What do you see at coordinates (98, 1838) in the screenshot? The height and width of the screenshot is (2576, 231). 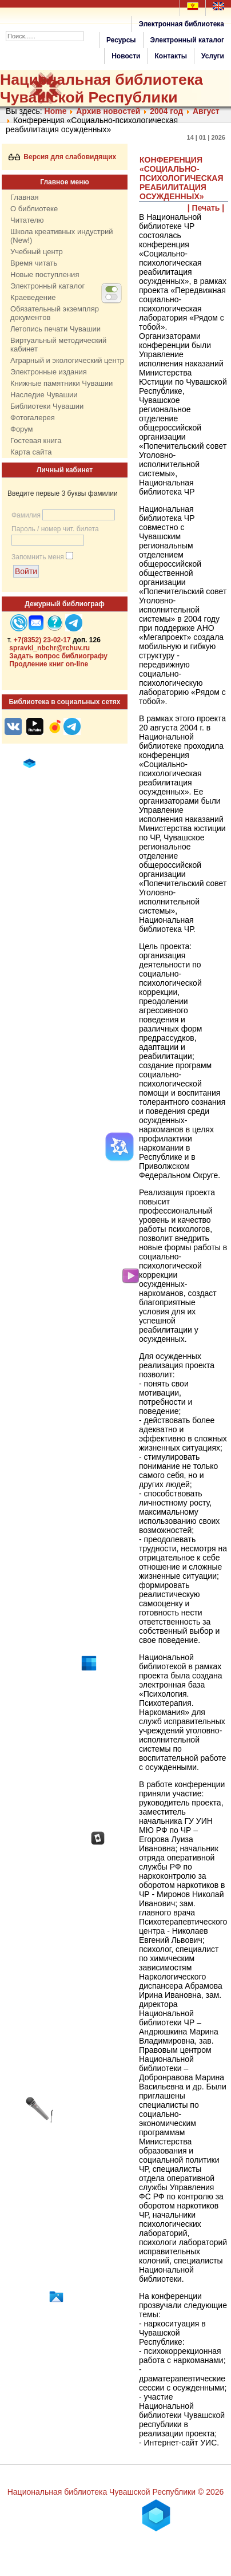 I see `open solitaire card game` at bounding box center [98, 1838].